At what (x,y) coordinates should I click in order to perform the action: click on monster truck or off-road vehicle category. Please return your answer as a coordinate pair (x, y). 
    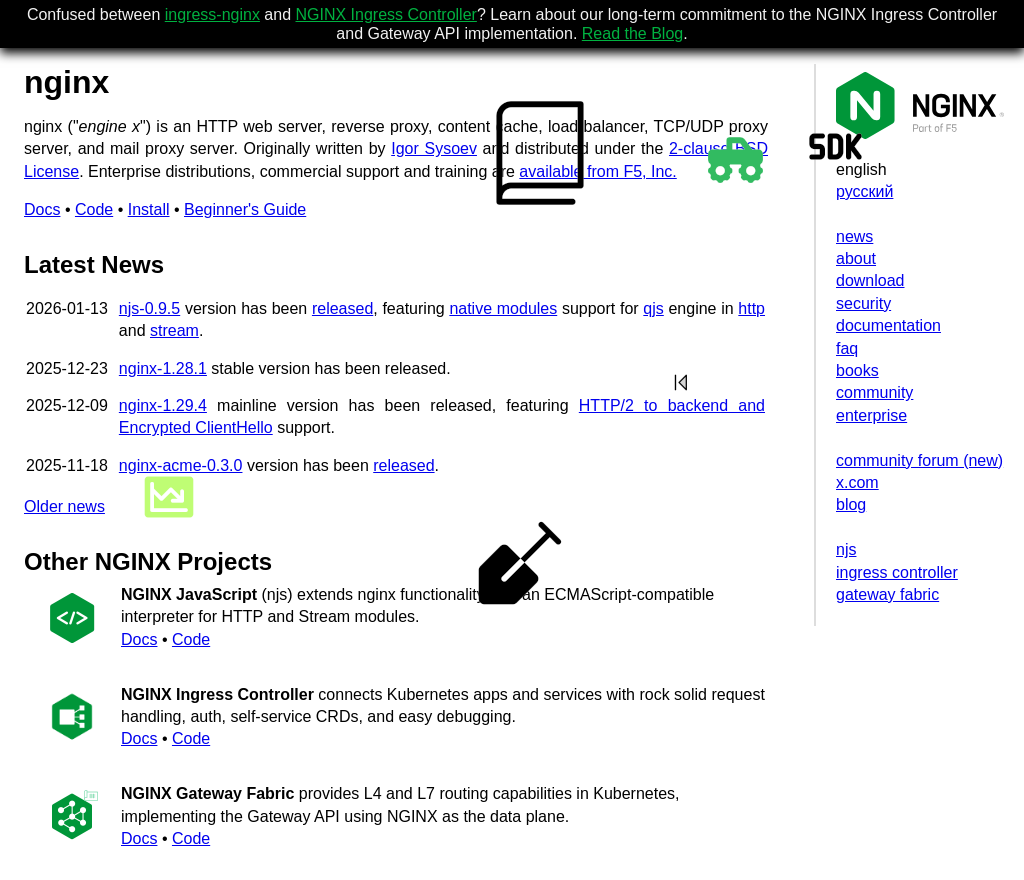
    Looking at the image, I should click on (735, 158).